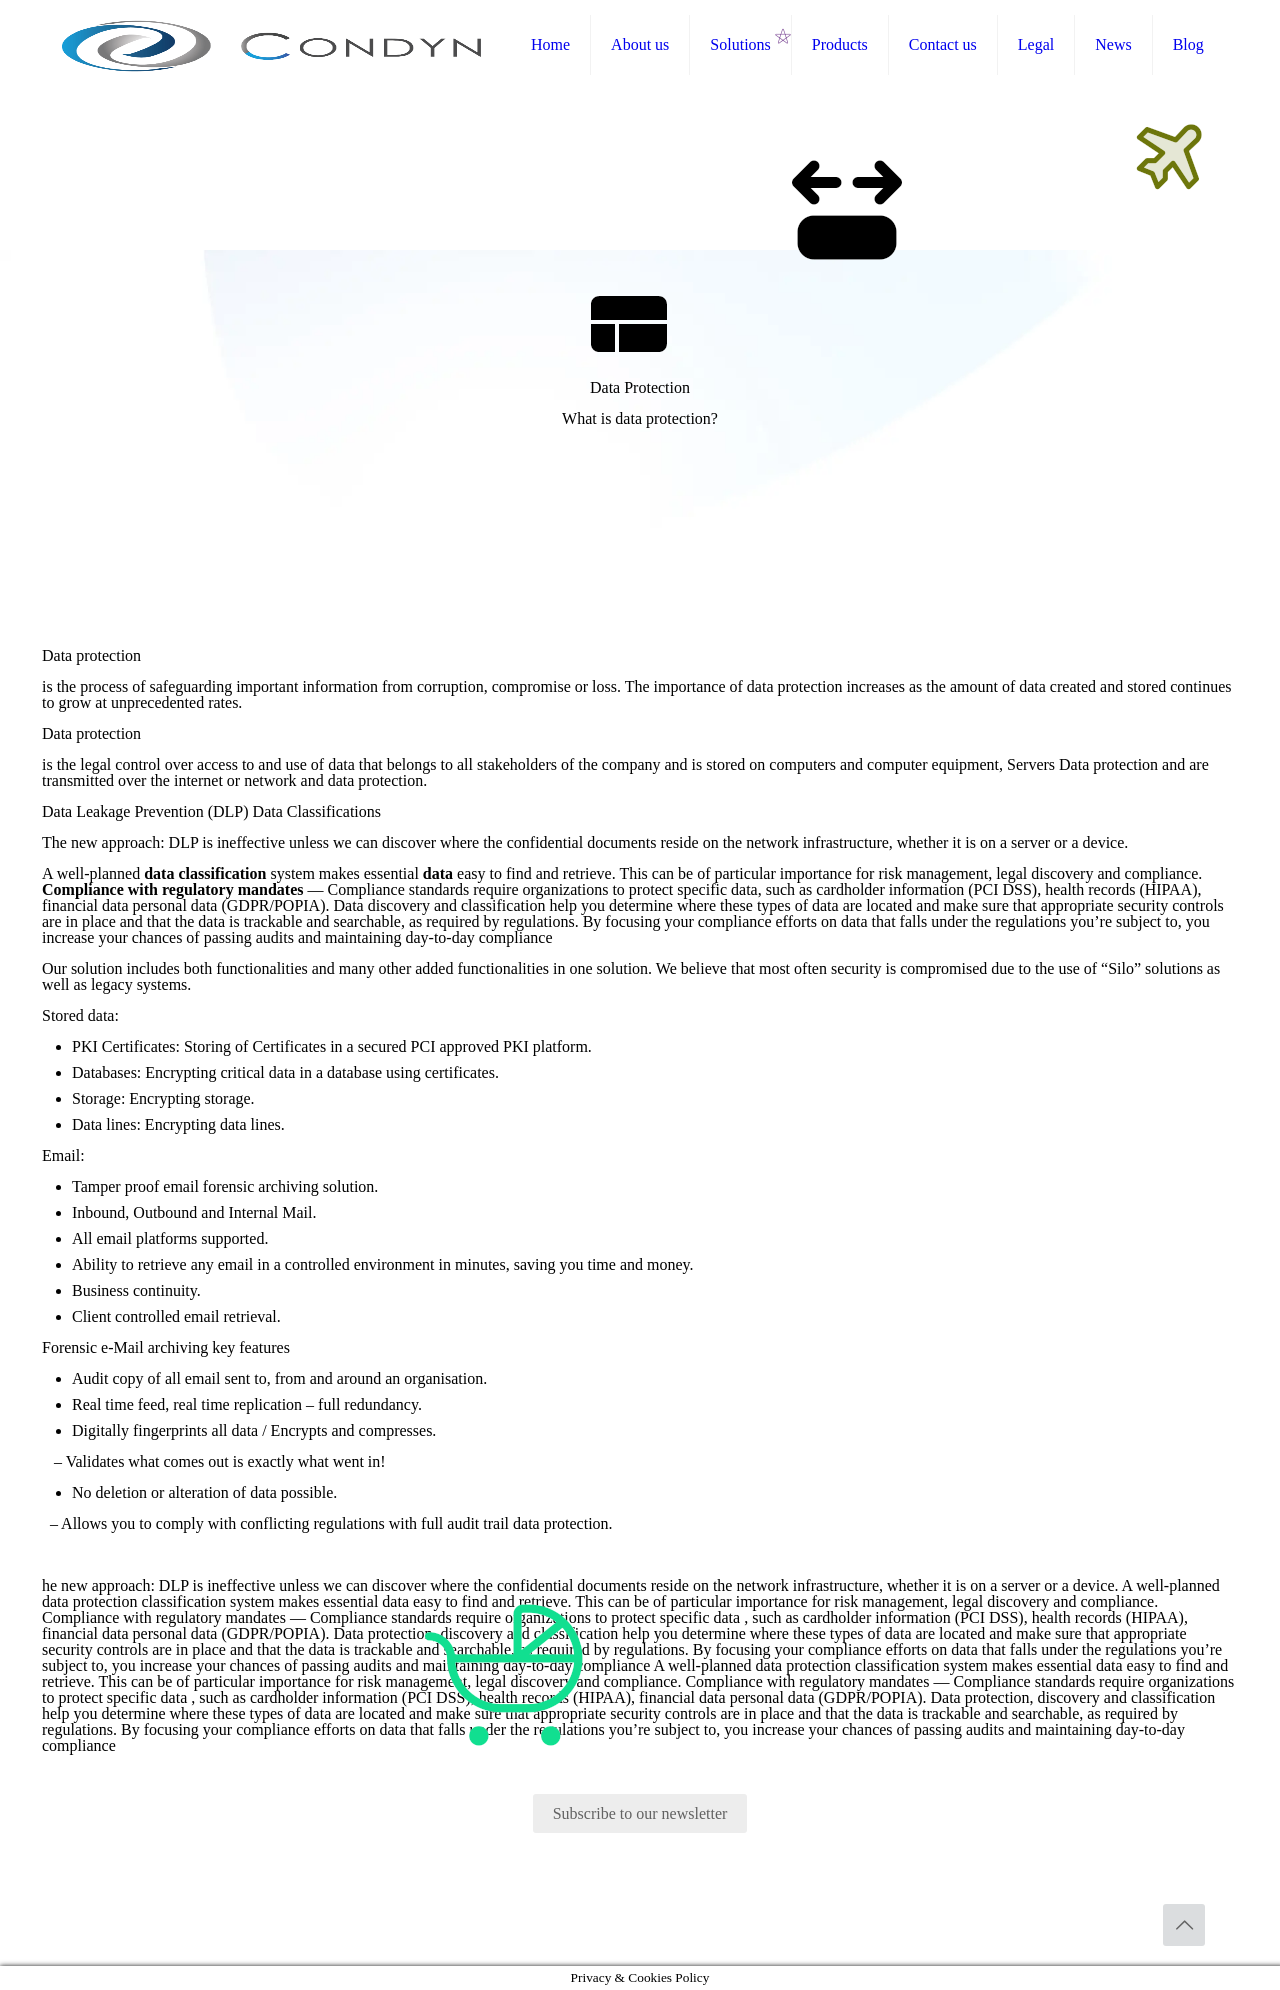 This screenshot has height=1990, width=1280. Describe the element at coordinates (783, 37) in the screenshot. I see `indicates occult or mystical content` at that location.